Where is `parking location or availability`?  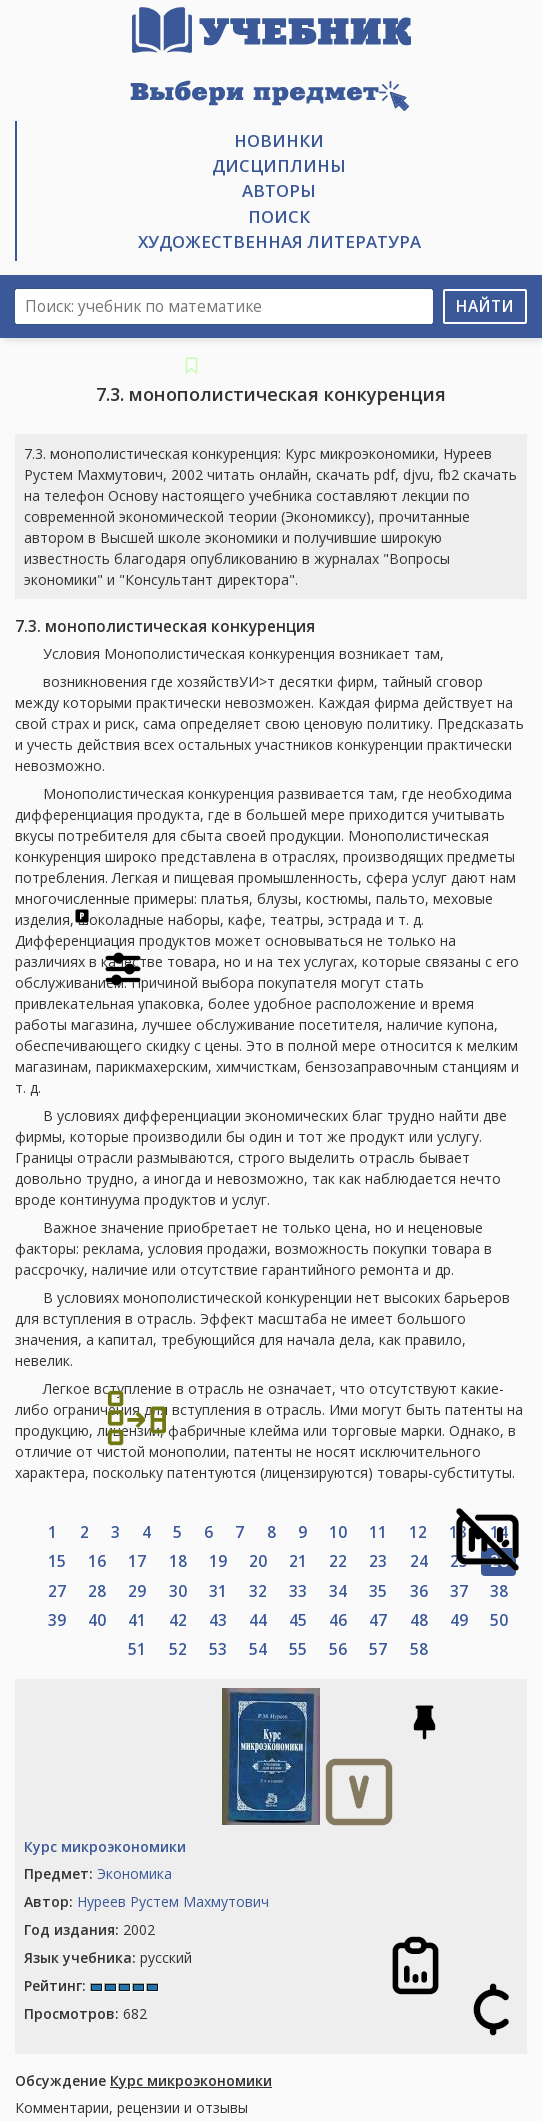
parking location or availability is located at coordinates (82, 916).